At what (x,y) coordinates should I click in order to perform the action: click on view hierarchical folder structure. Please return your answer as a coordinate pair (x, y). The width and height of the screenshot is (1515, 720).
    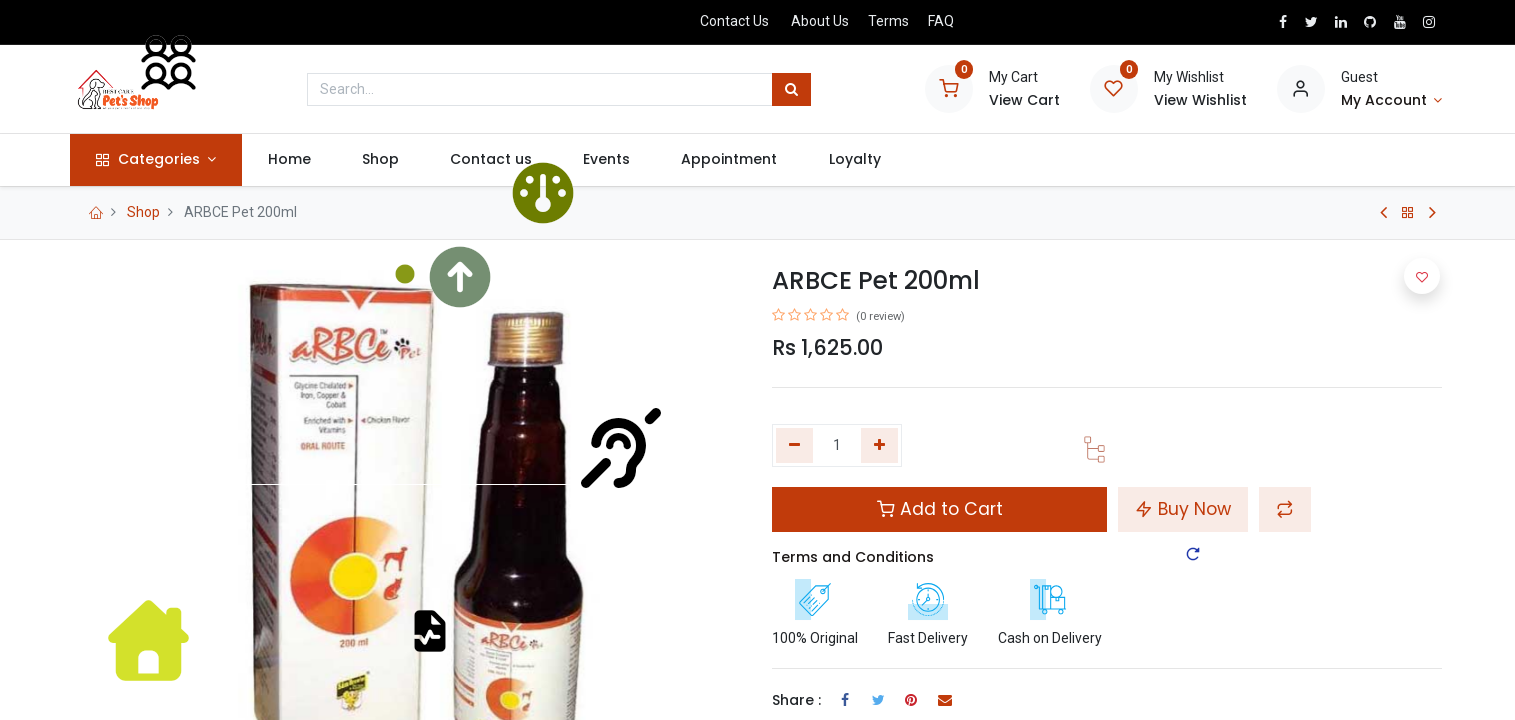
    Looking at the image, I should click on (1093, 449).